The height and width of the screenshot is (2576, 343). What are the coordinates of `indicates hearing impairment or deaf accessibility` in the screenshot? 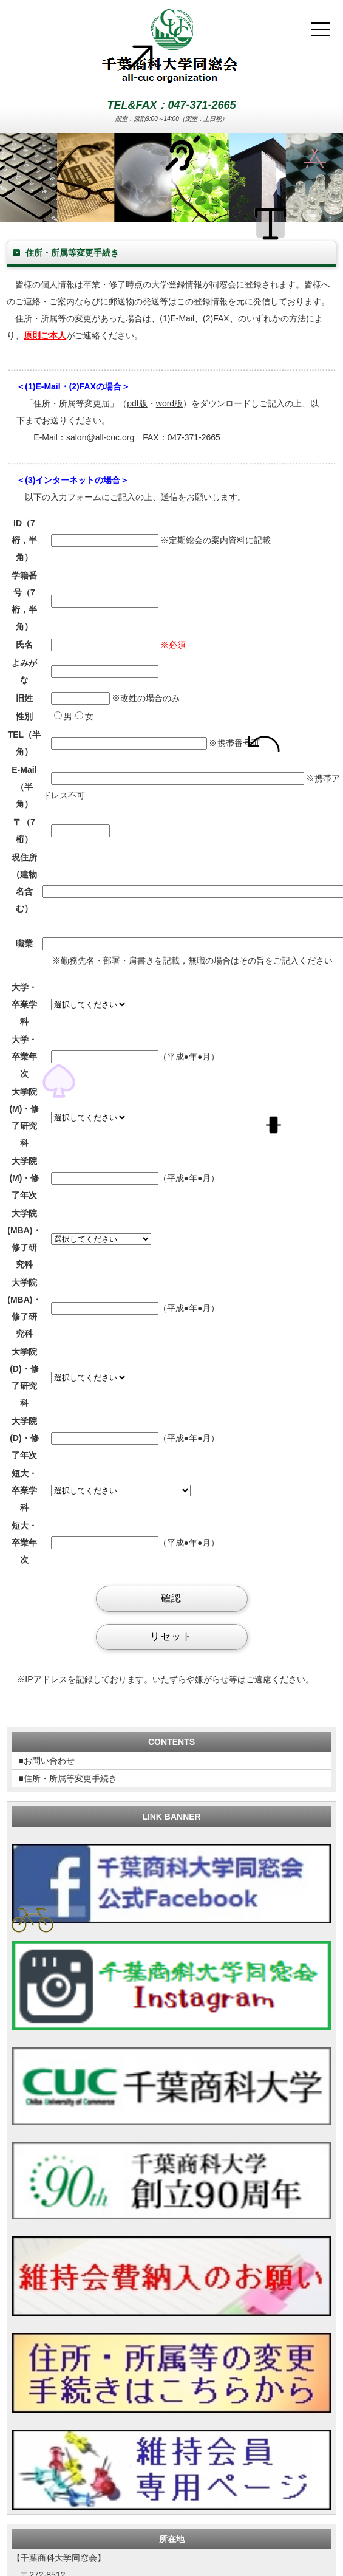 It's located at (183, 153).